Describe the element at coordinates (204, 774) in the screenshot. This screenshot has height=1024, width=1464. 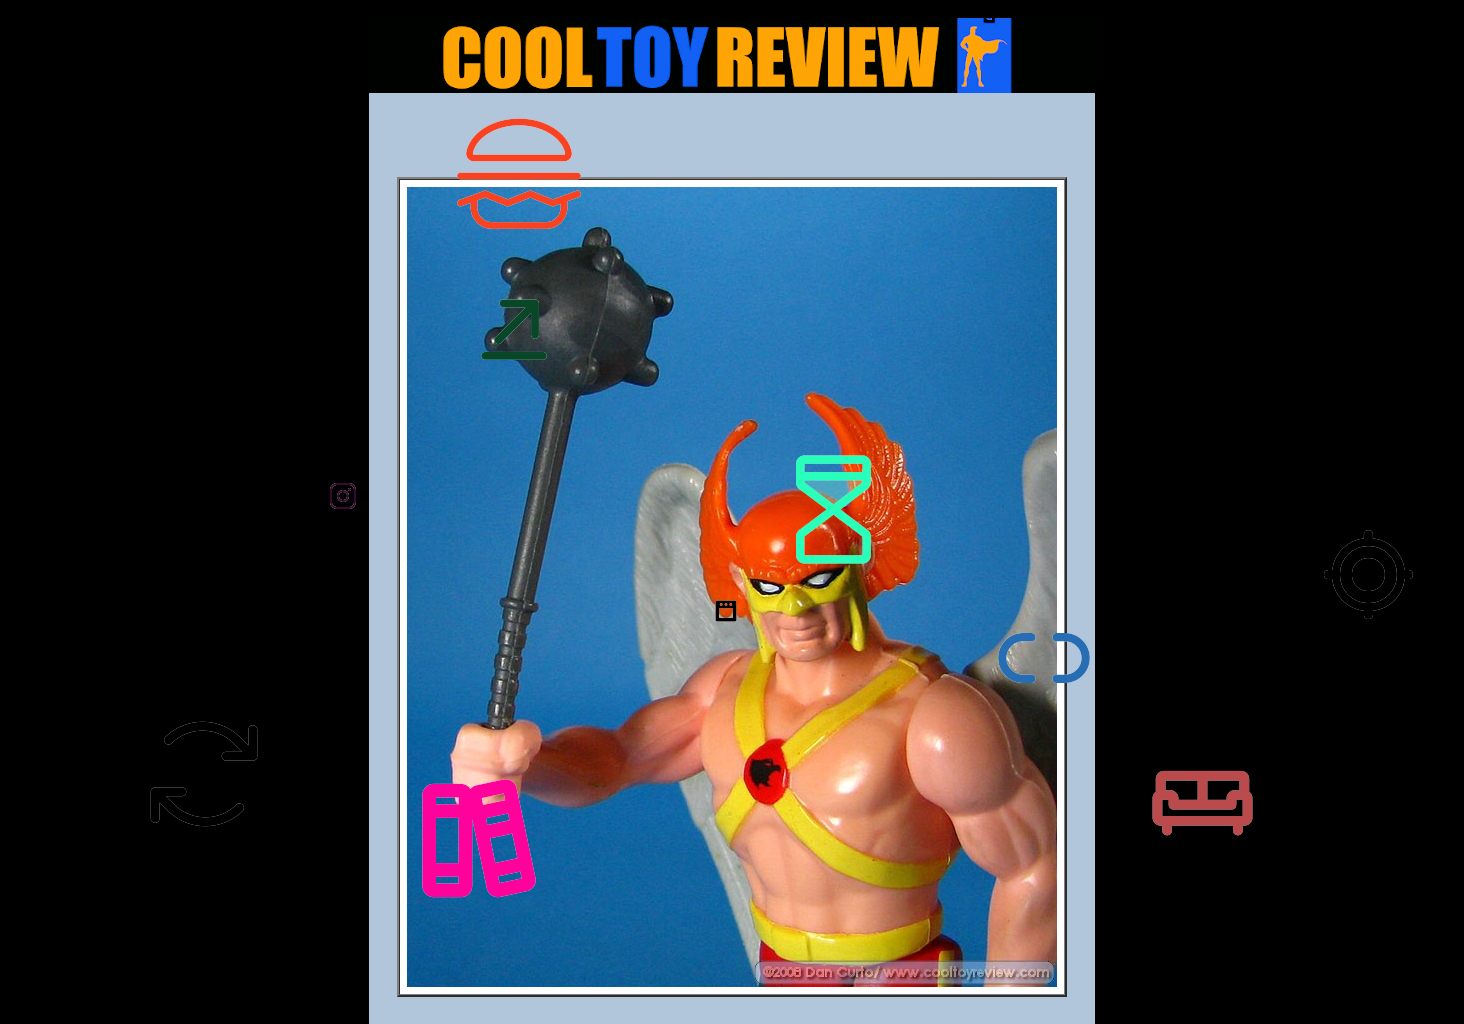
I see `refresh or reload content` at that location.